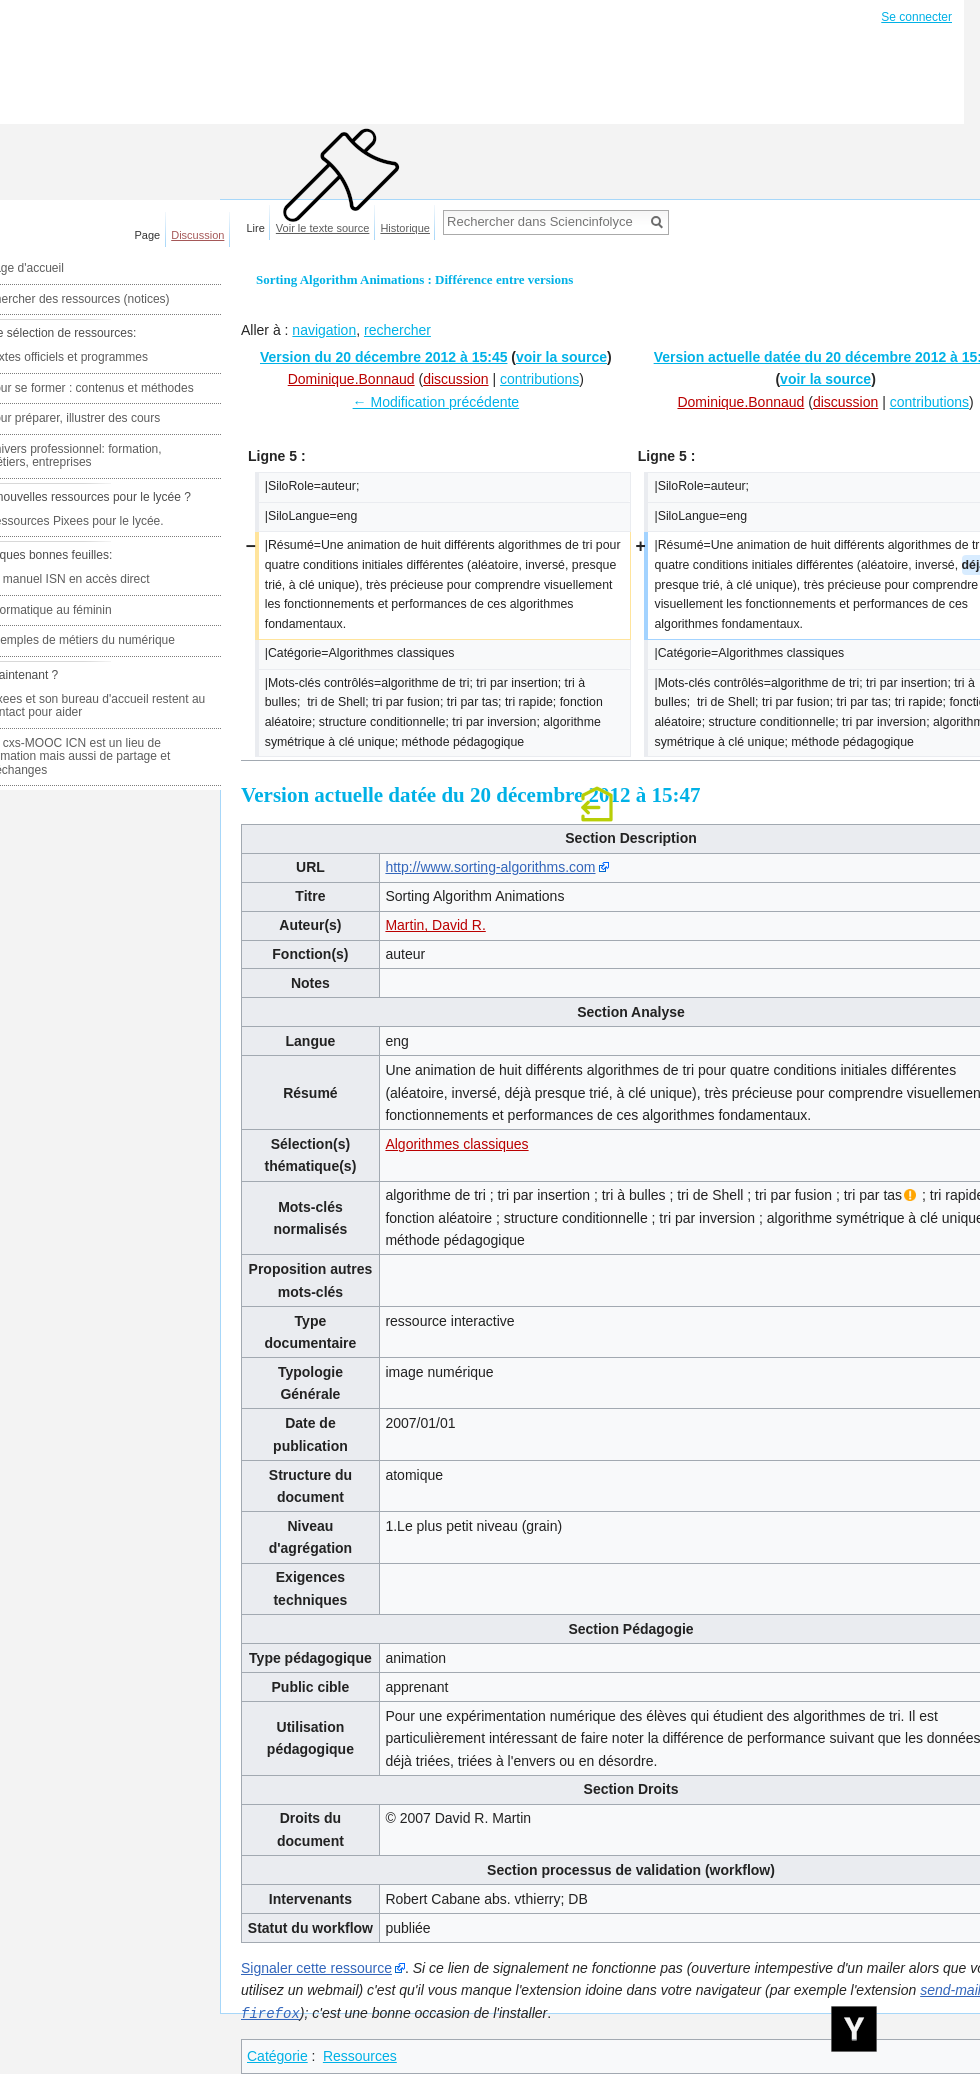  Describe the element at coordinates (341, 179) in the screenshot. I see `access woodcutting or crafting tools` at that location.